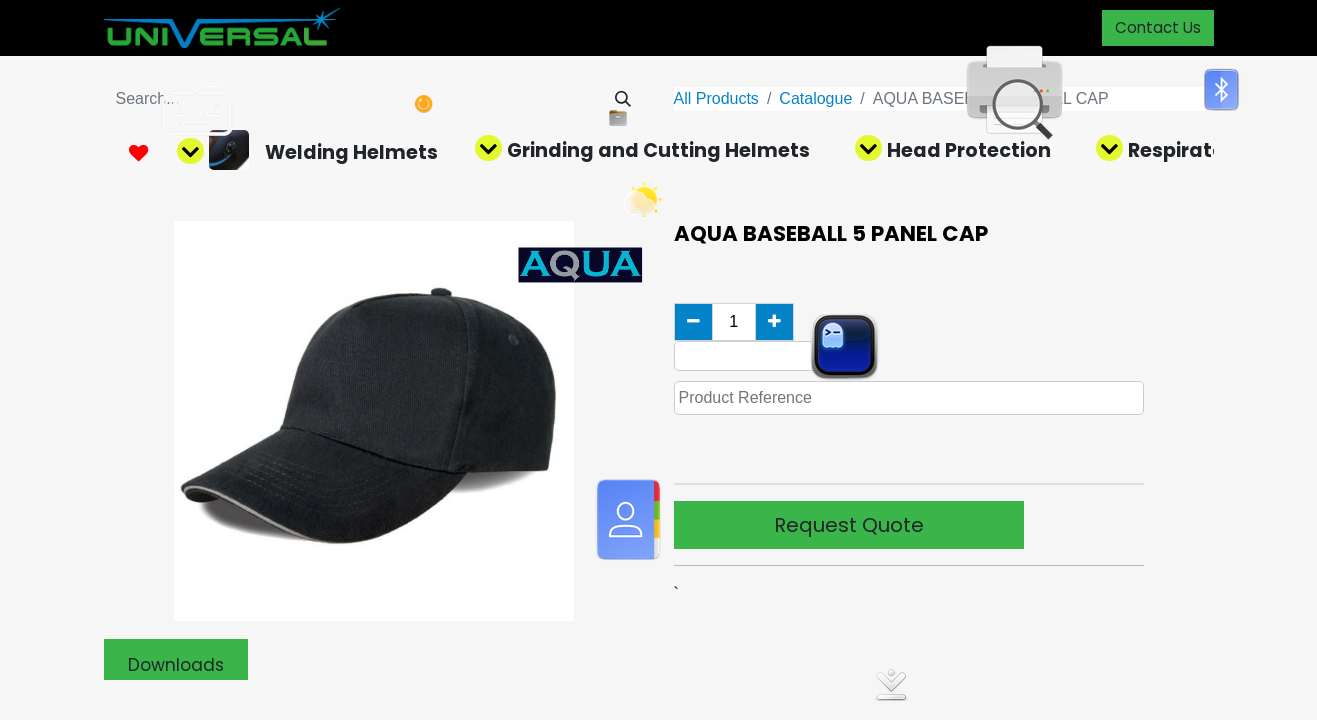 The height and width of the screenshot is (720, 1317). I want to click on open ghostty terminal emulator, so click(844, 345).